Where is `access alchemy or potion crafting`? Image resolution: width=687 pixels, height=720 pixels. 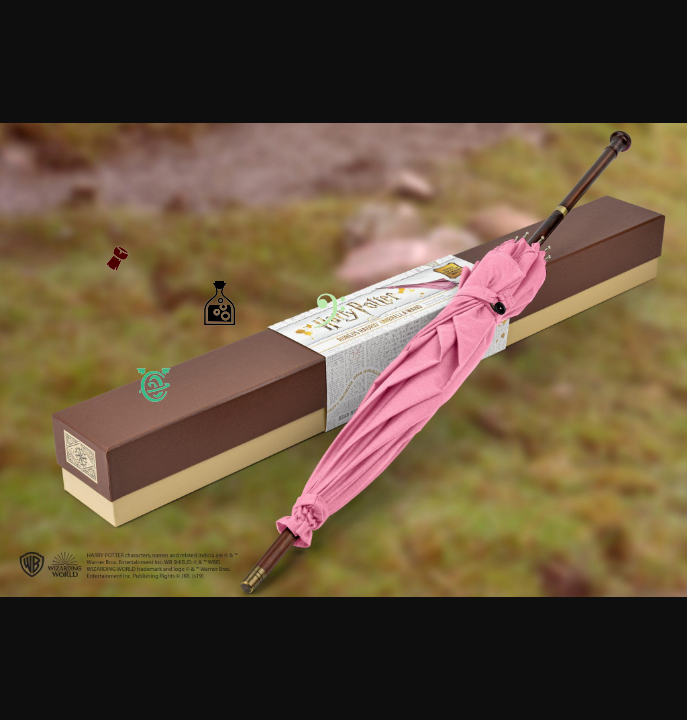 access alchemy or potion crafting is located at coordinates (221, 303).